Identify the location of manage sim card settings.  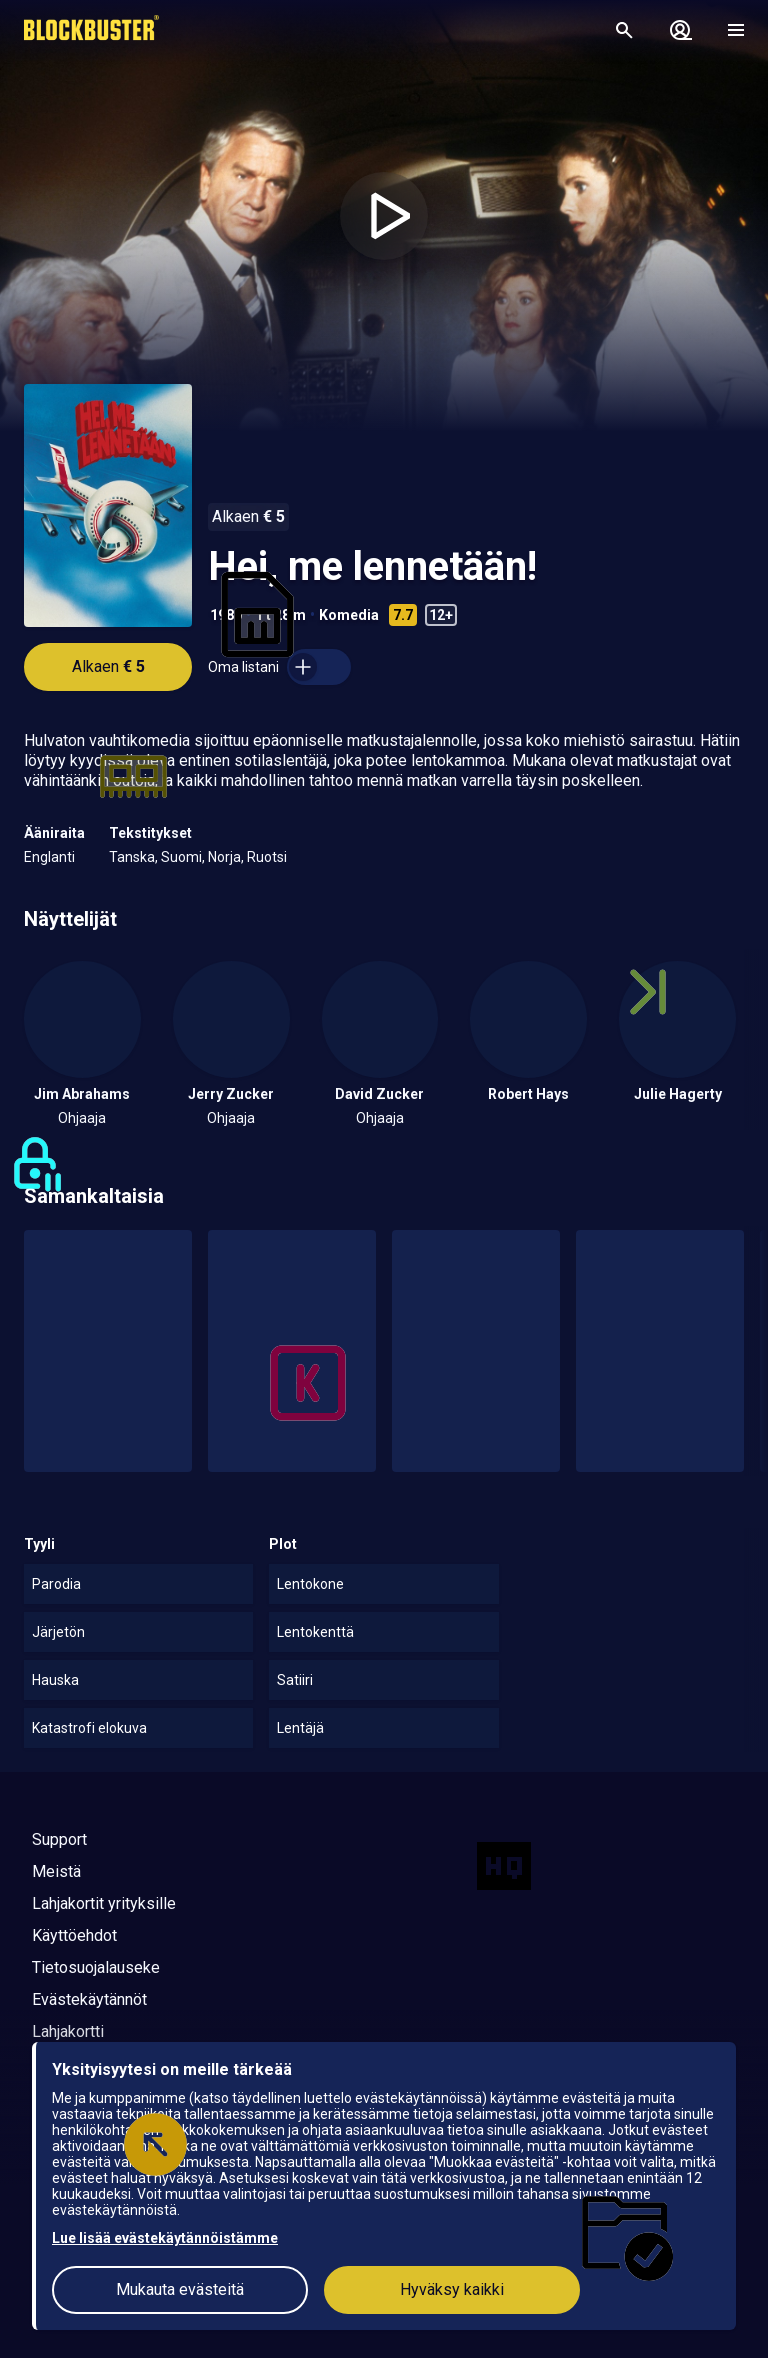
(257, 614).